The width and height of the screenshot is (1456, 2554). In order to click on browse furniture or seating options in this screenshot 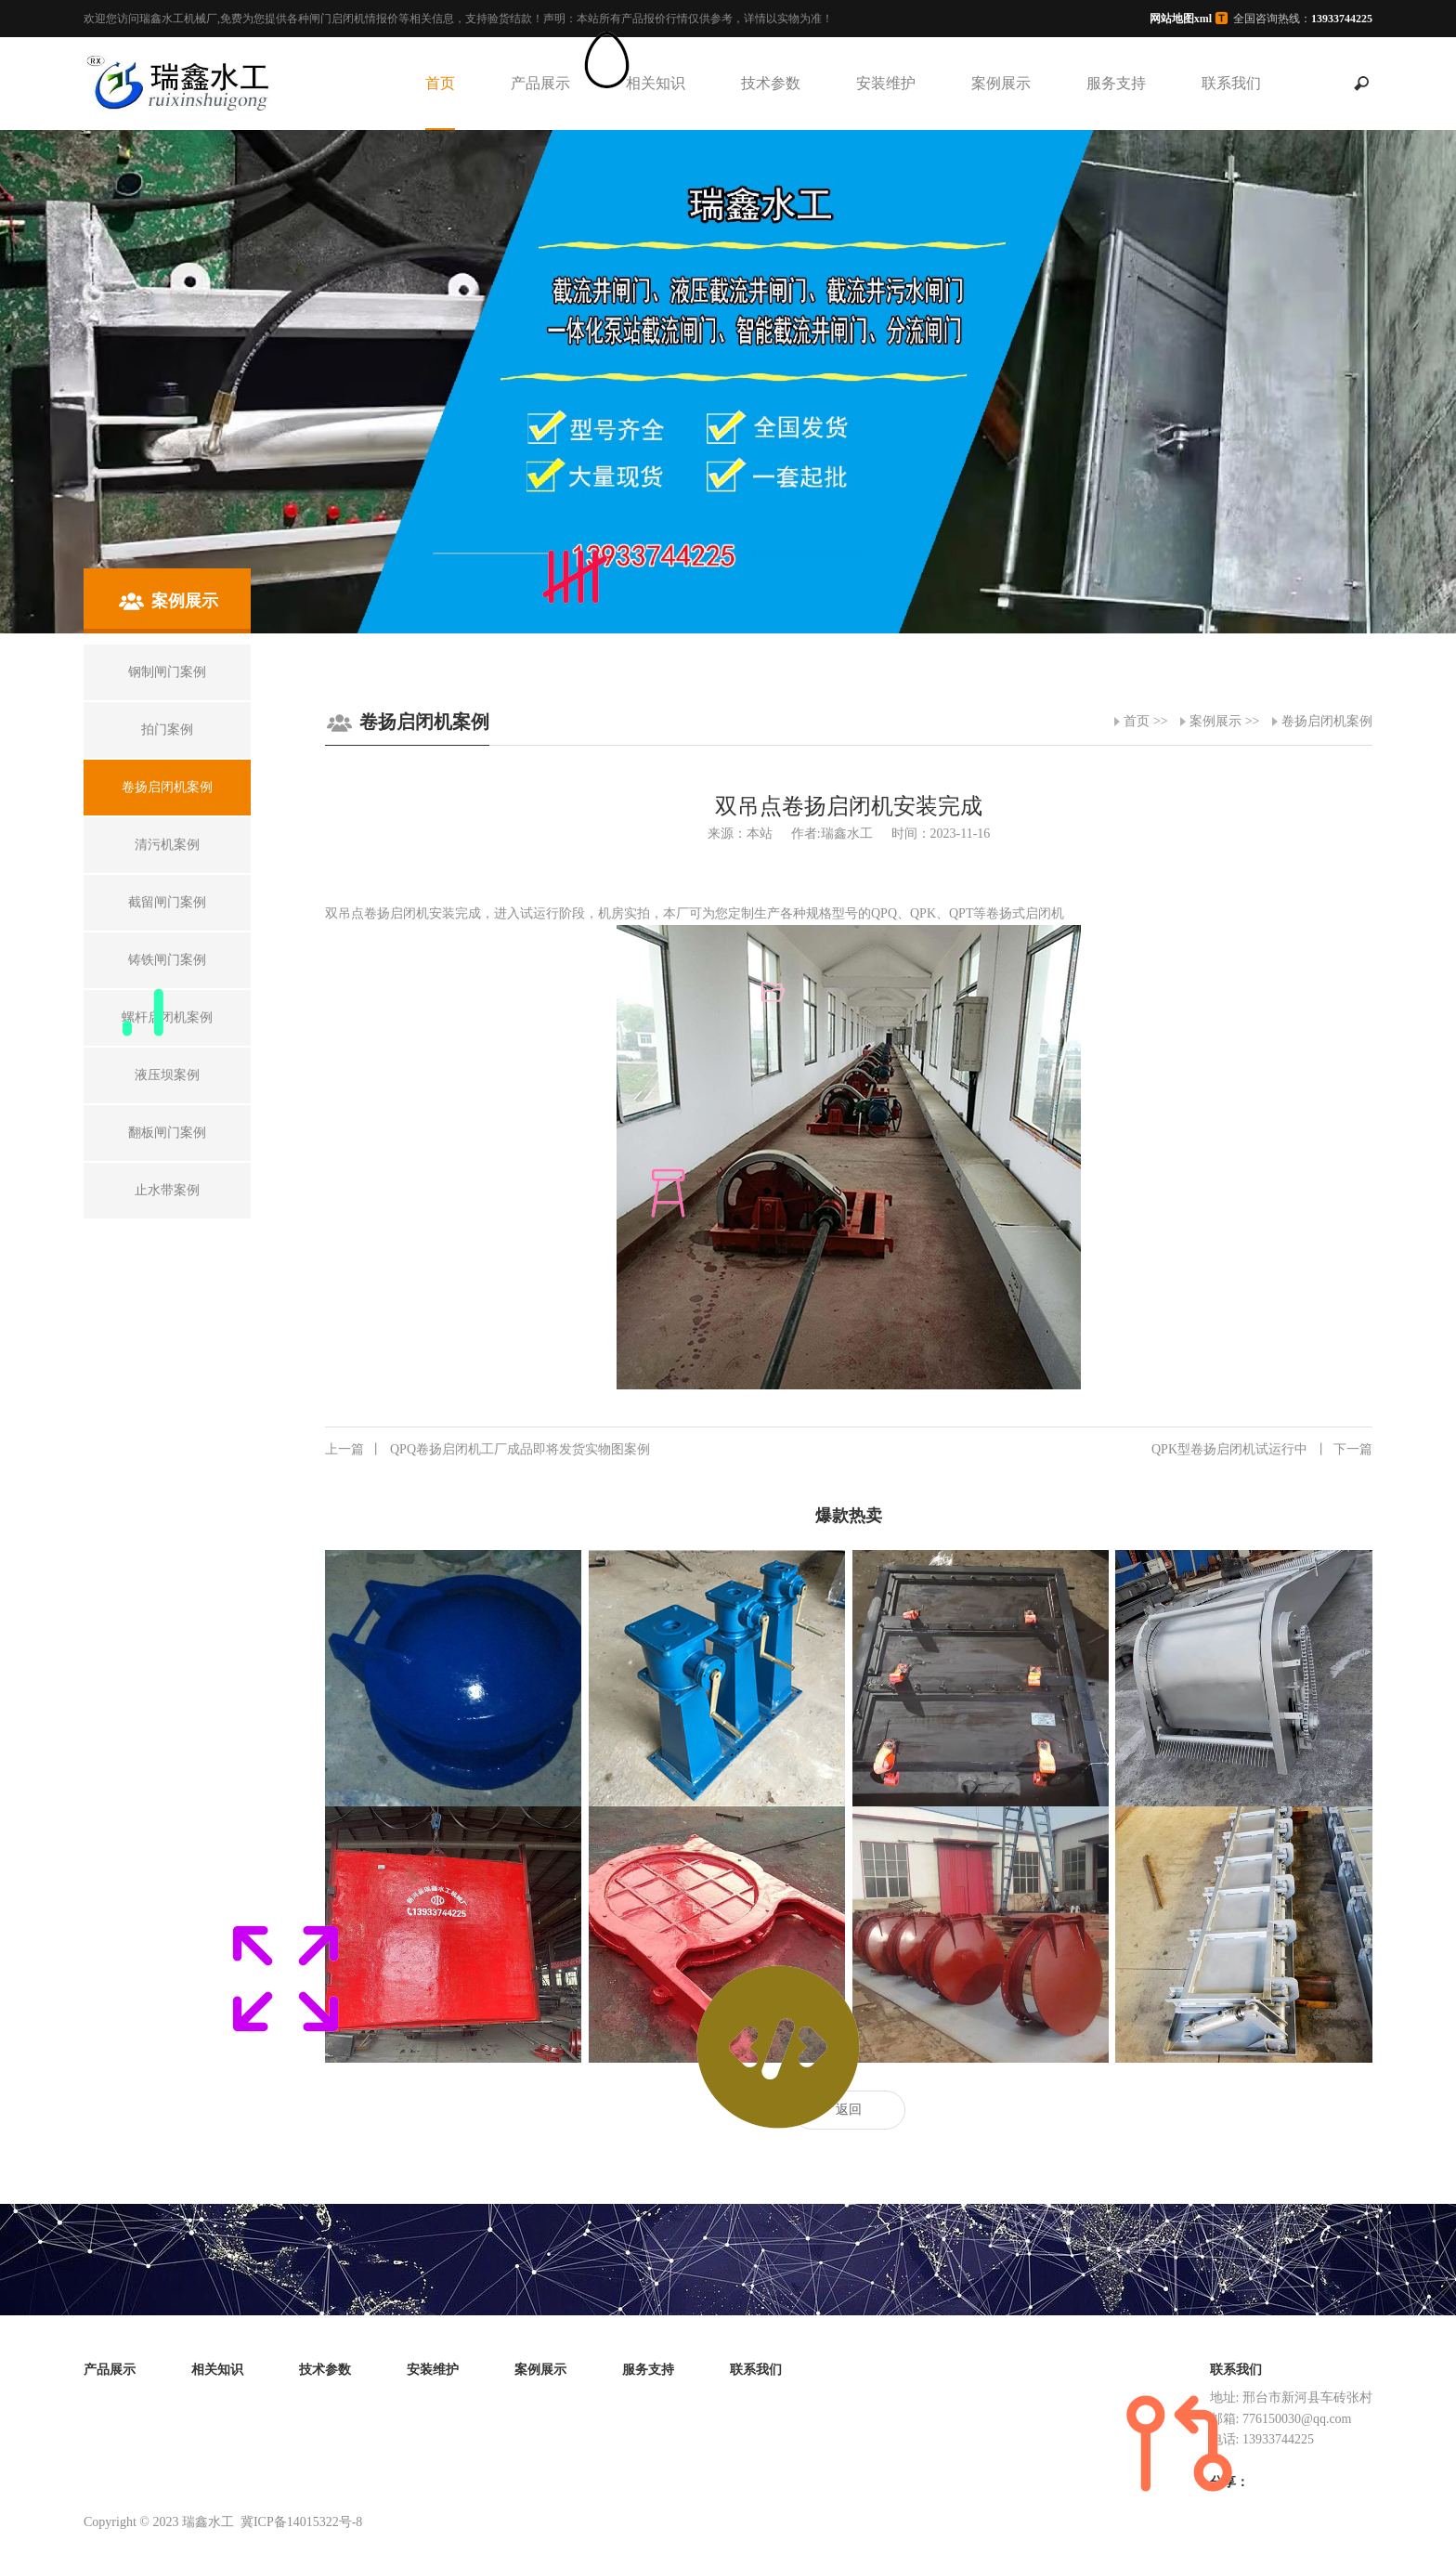, I will do `click(668, 1192)`.